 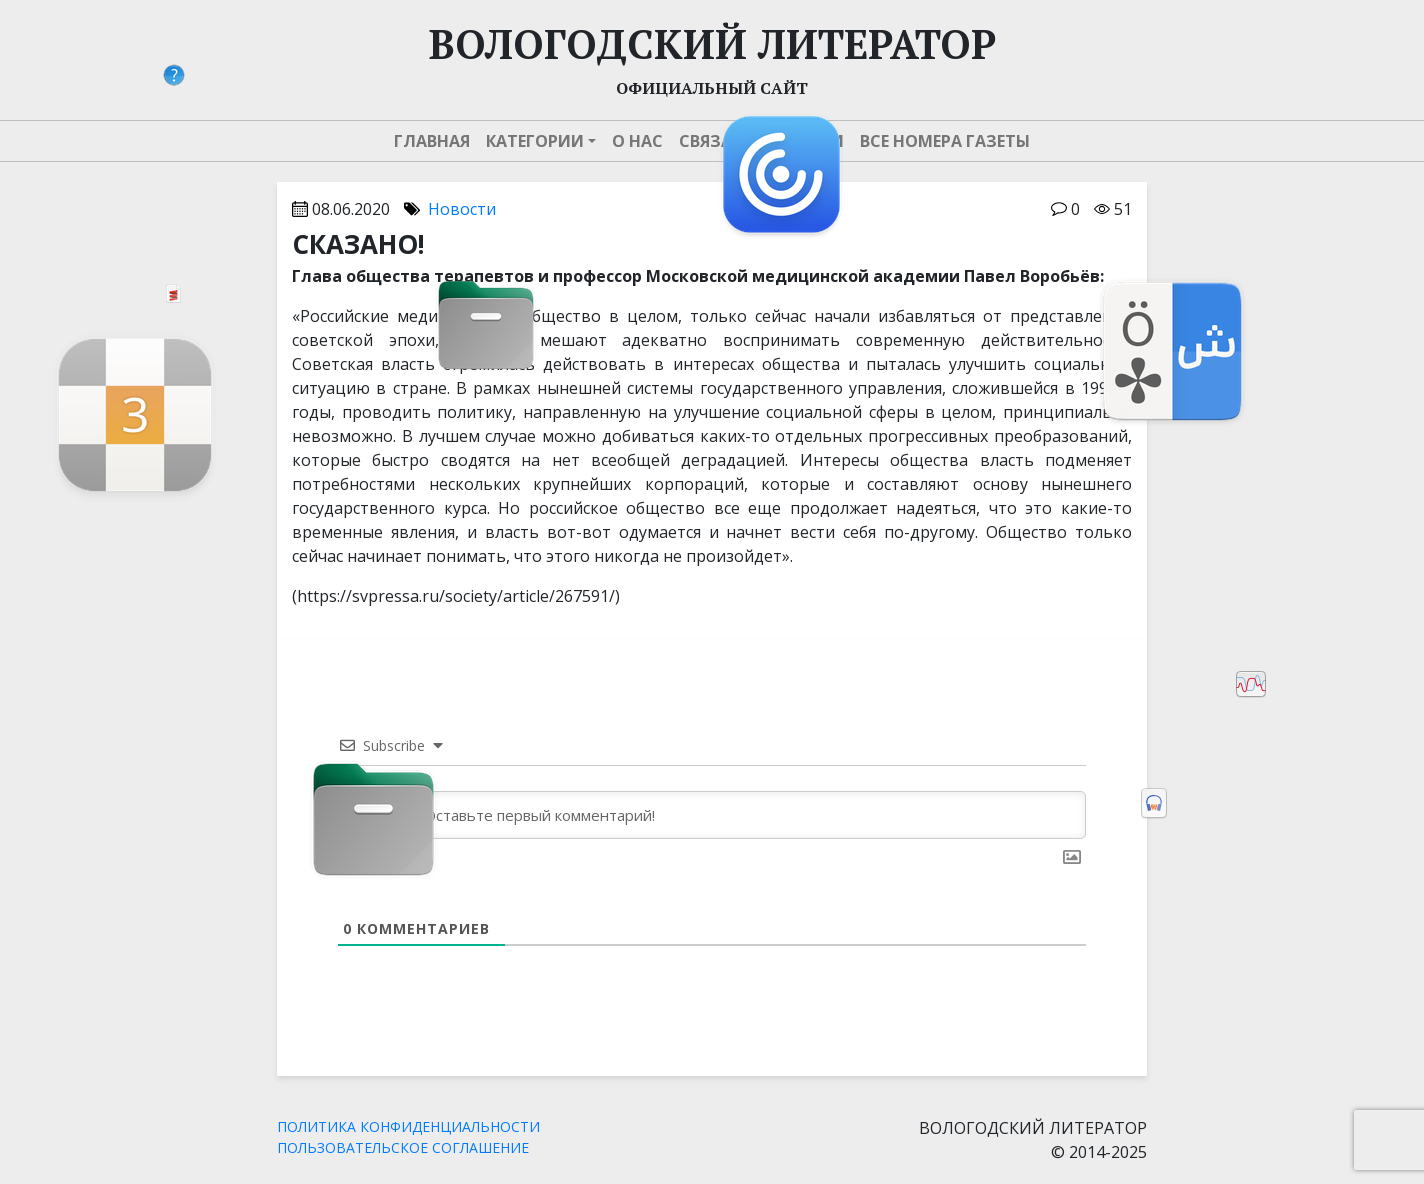 I want to click on audacity audio project file, so click(x=1154, y=803).